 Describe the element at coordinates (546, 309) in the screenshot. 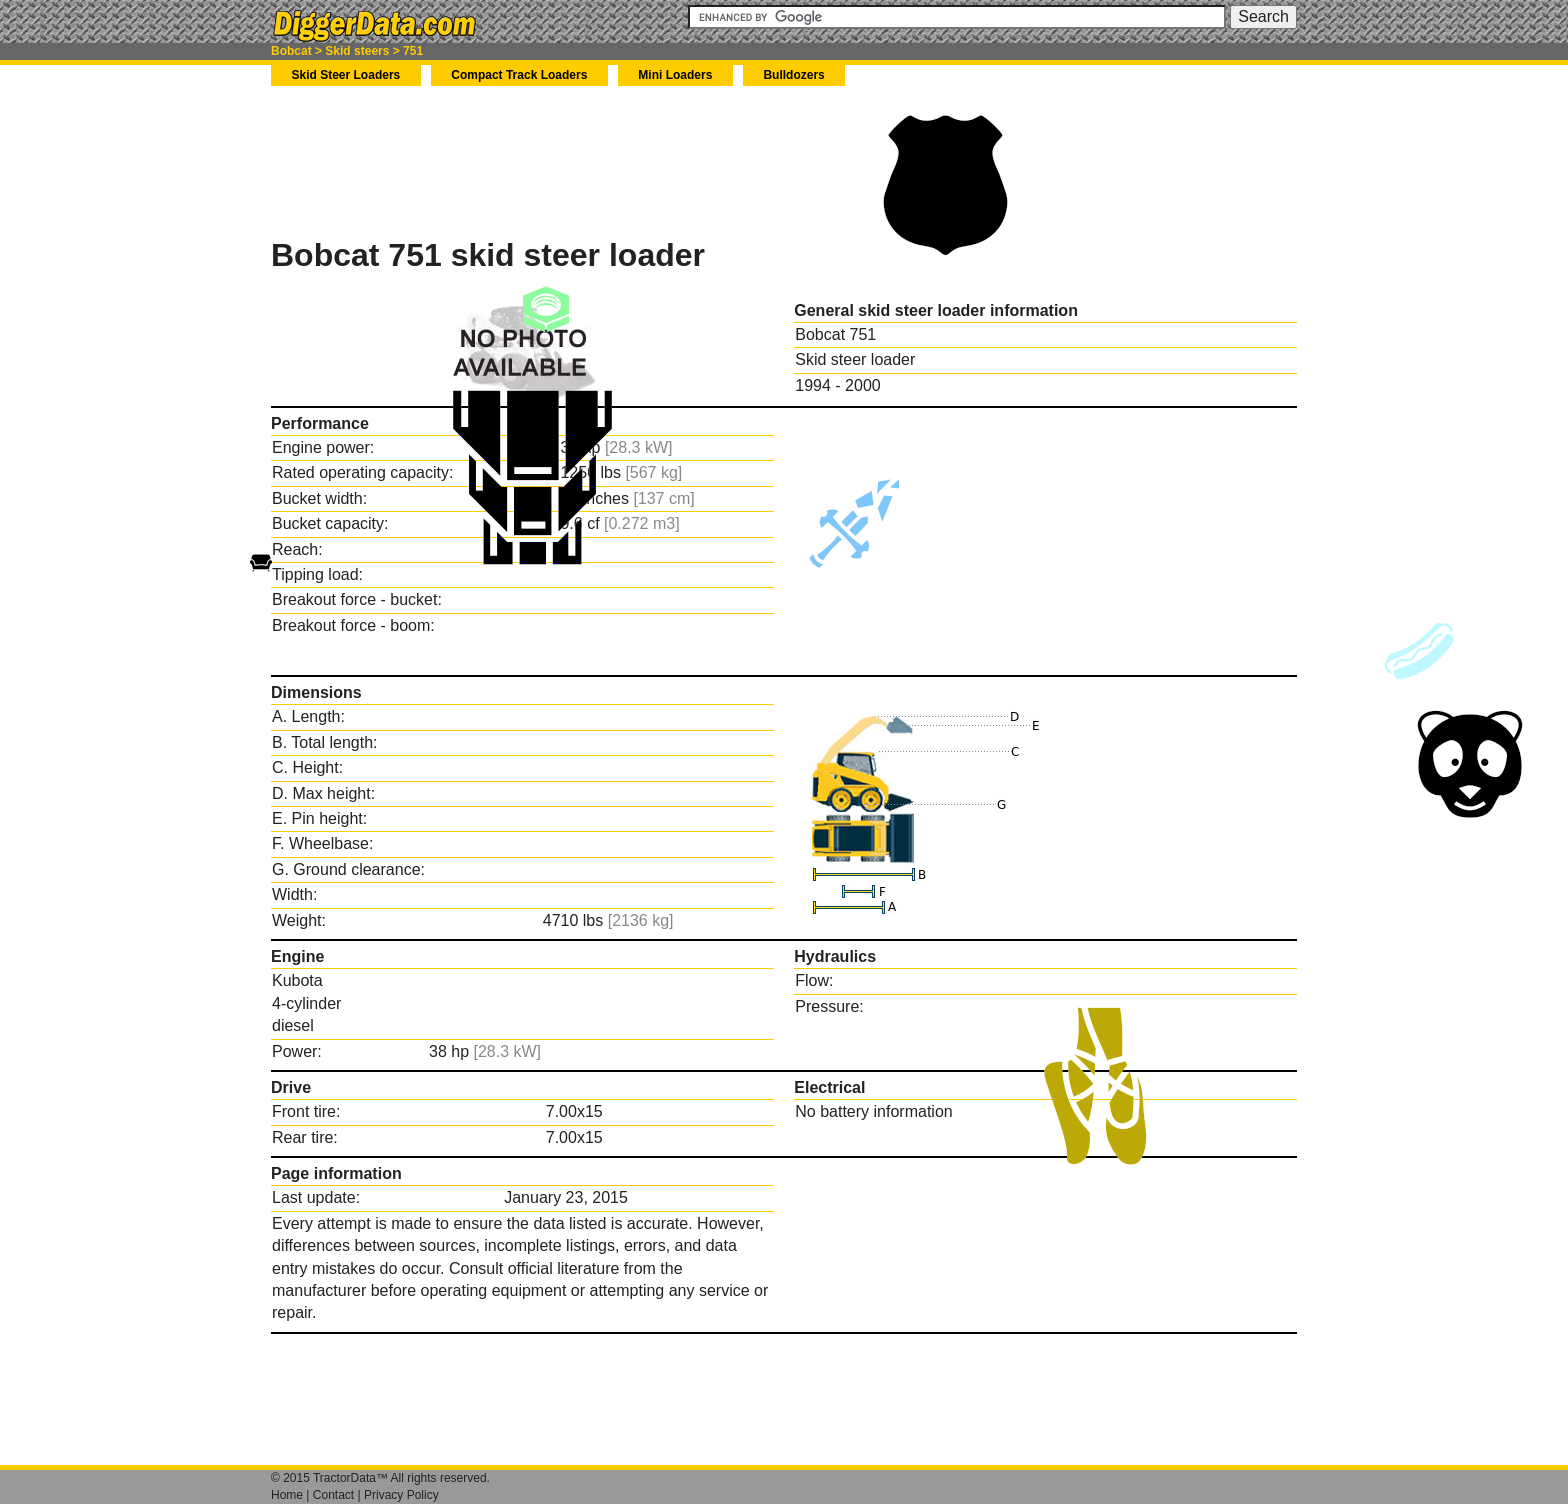

I see `access hardware or mechanical settings` at that location.